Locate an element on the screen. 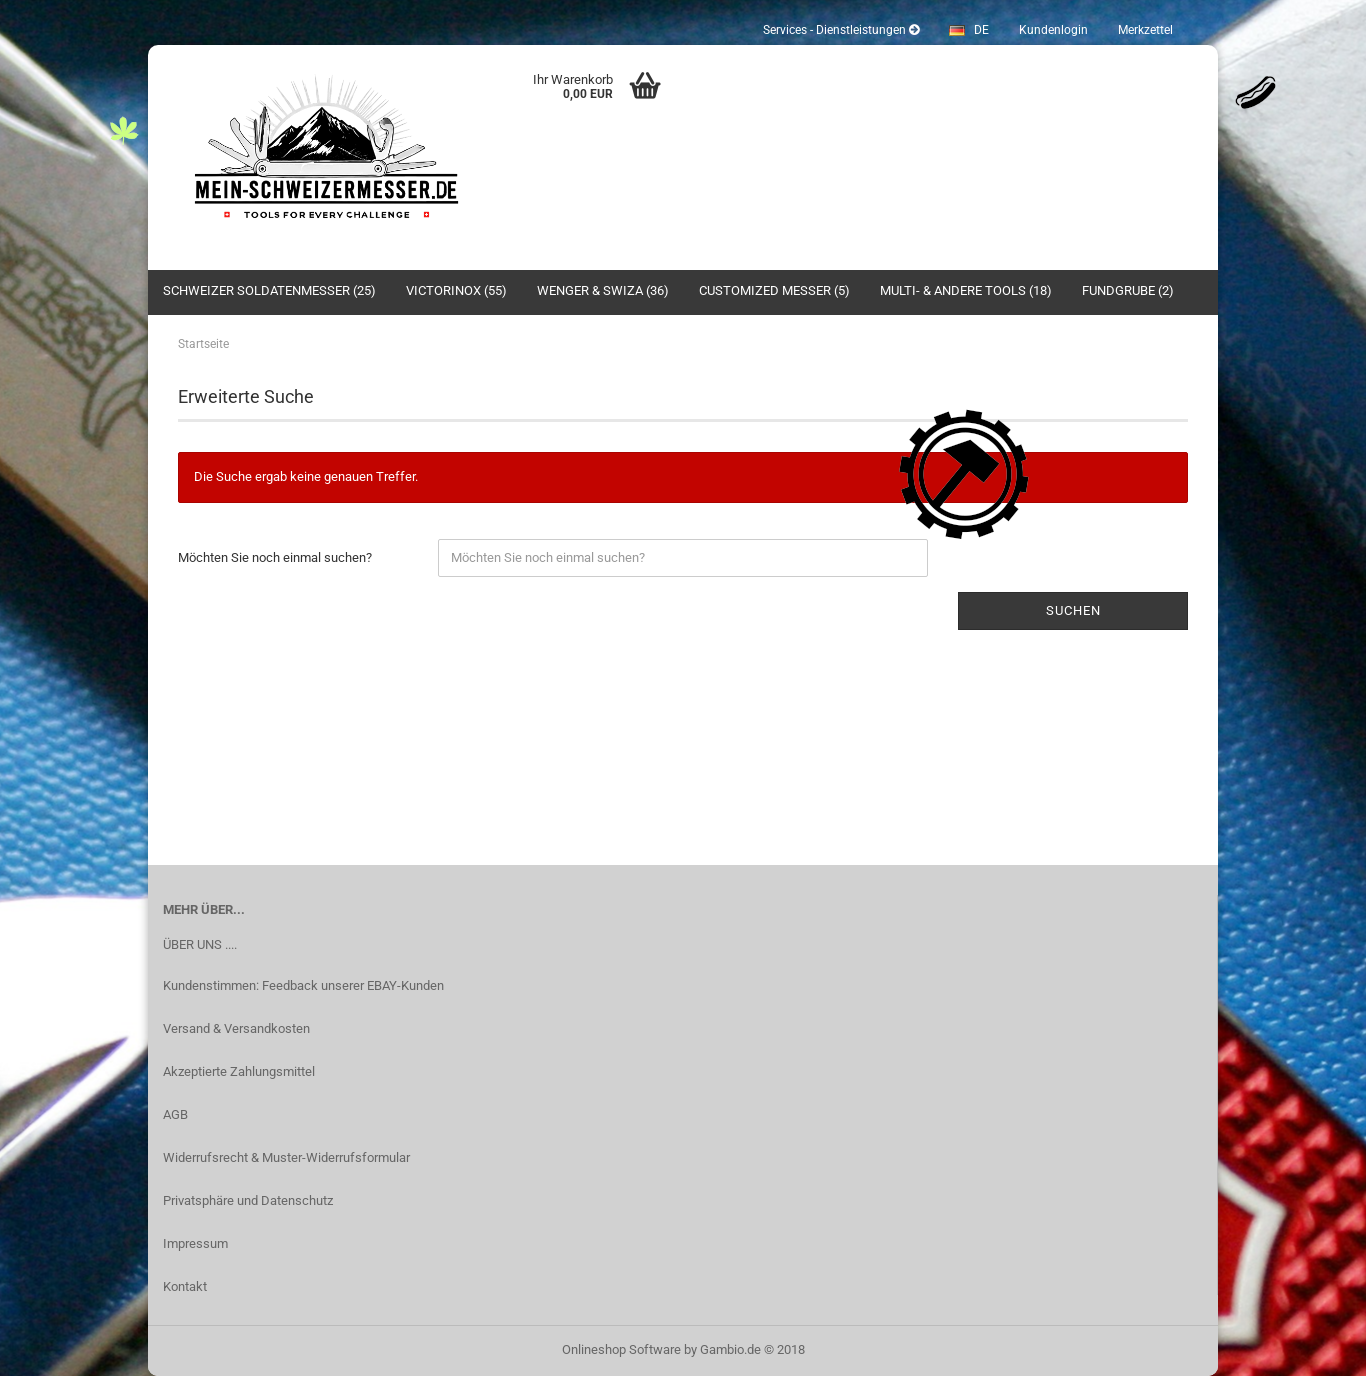  nature or plant category indicator is located at coordinates (124, 130).